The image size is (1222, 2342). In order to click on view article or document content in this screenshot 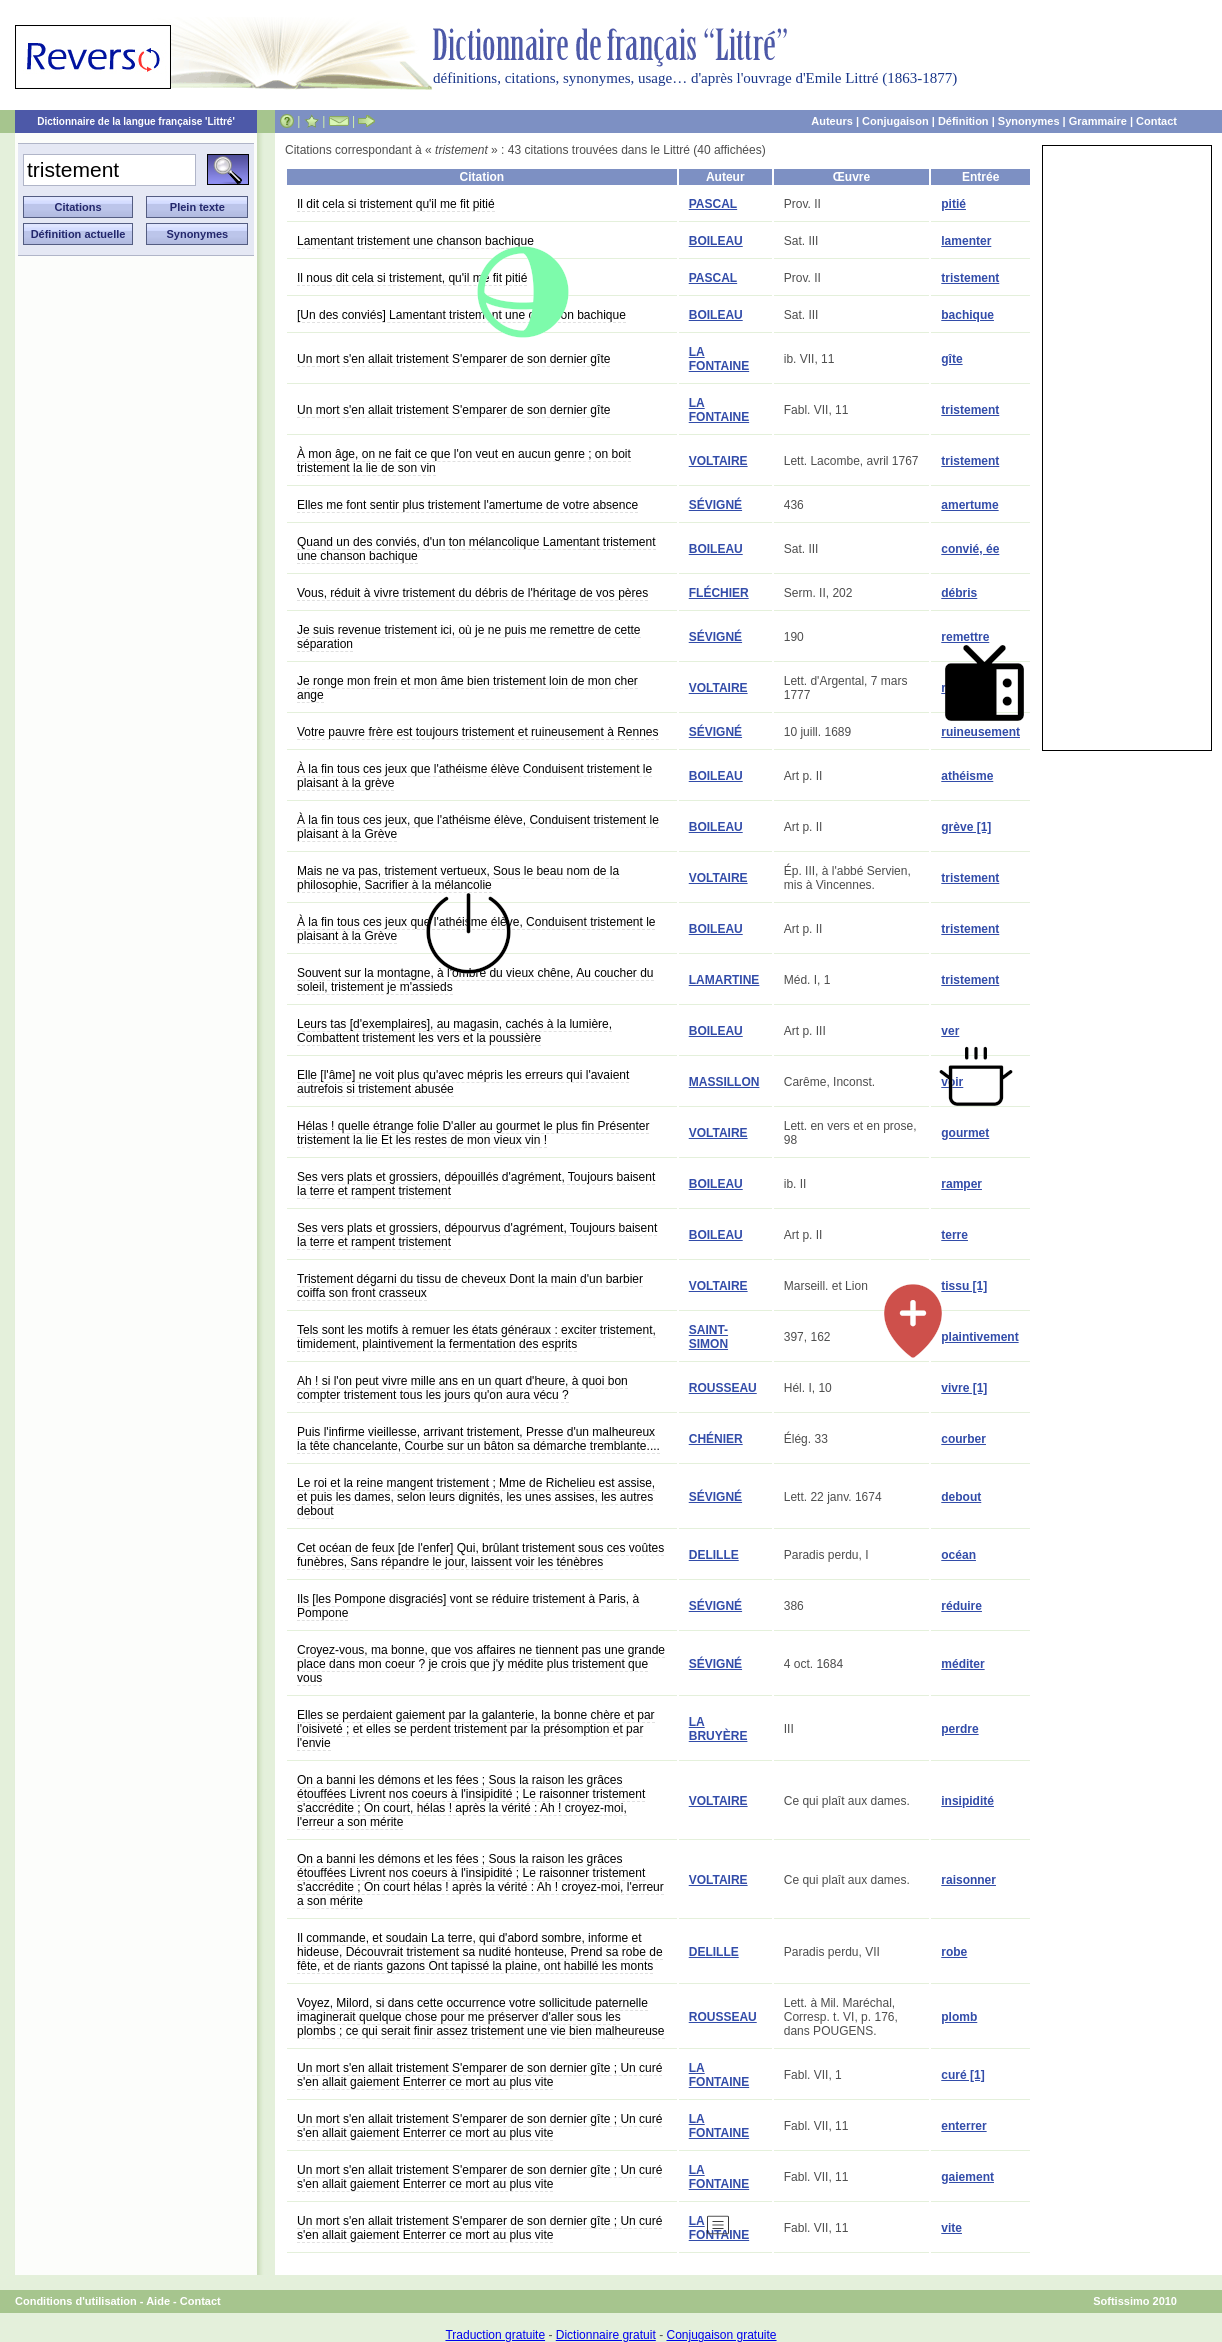, I will do `click(718, 2225)`.